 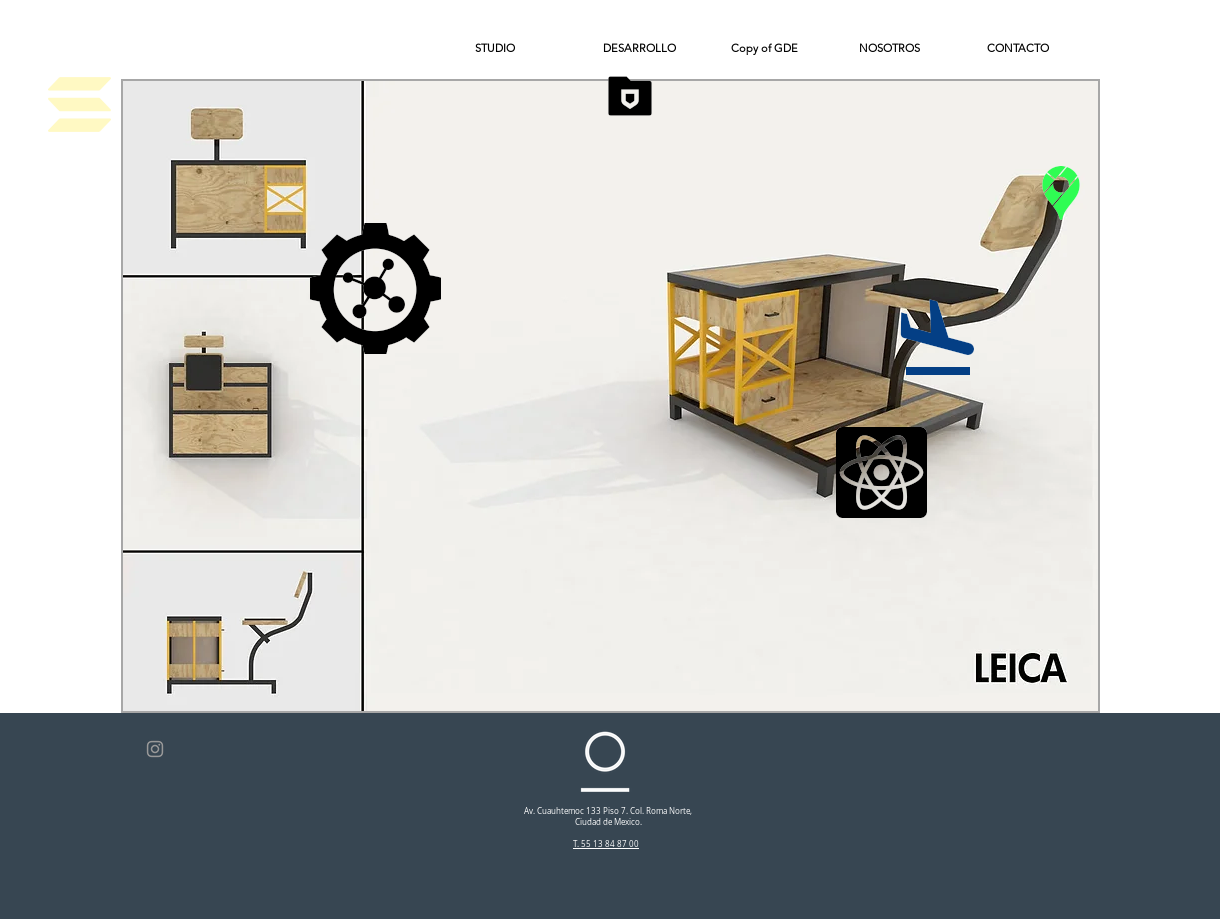 I want to click on open Google Maps, so click(x=1061, y=193).